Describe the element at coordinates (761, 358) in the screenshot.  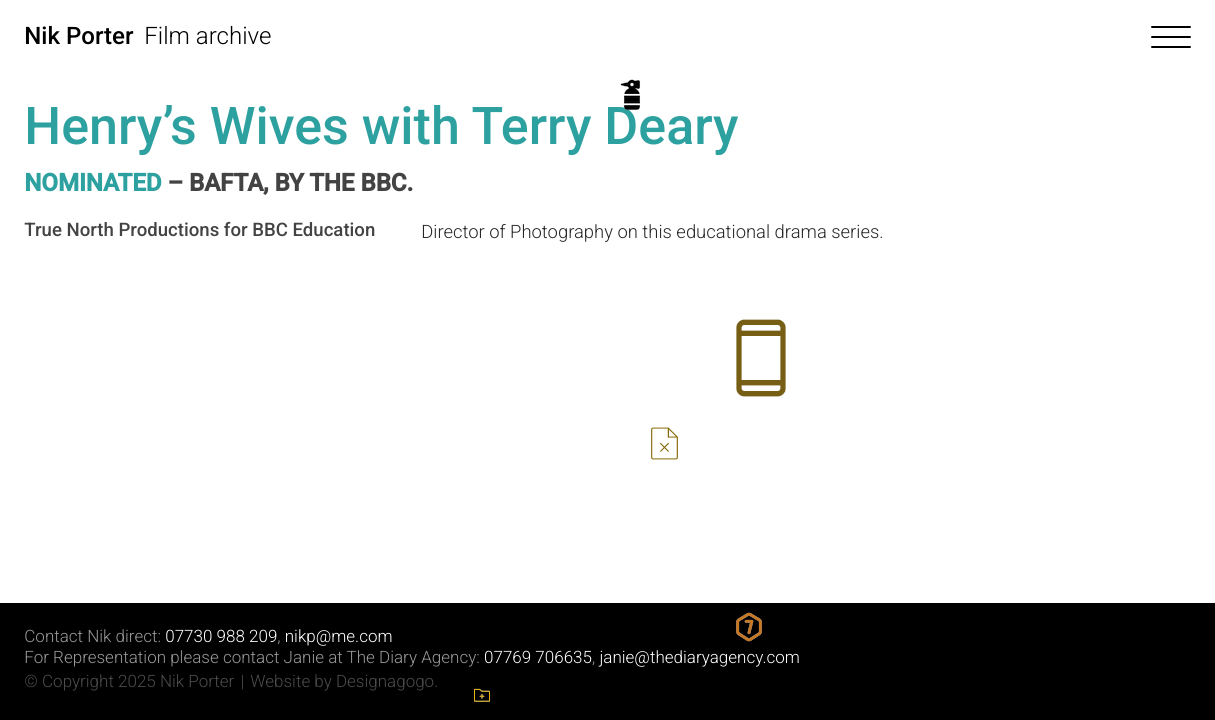
I see `switch to mobile view` at that location.